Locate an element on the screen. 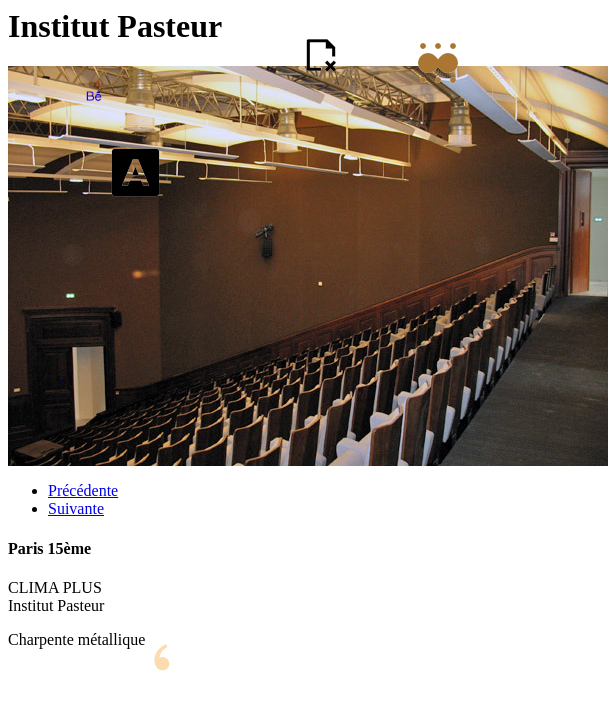  switch input method or keyboard language is located at coordinates (135, 172).